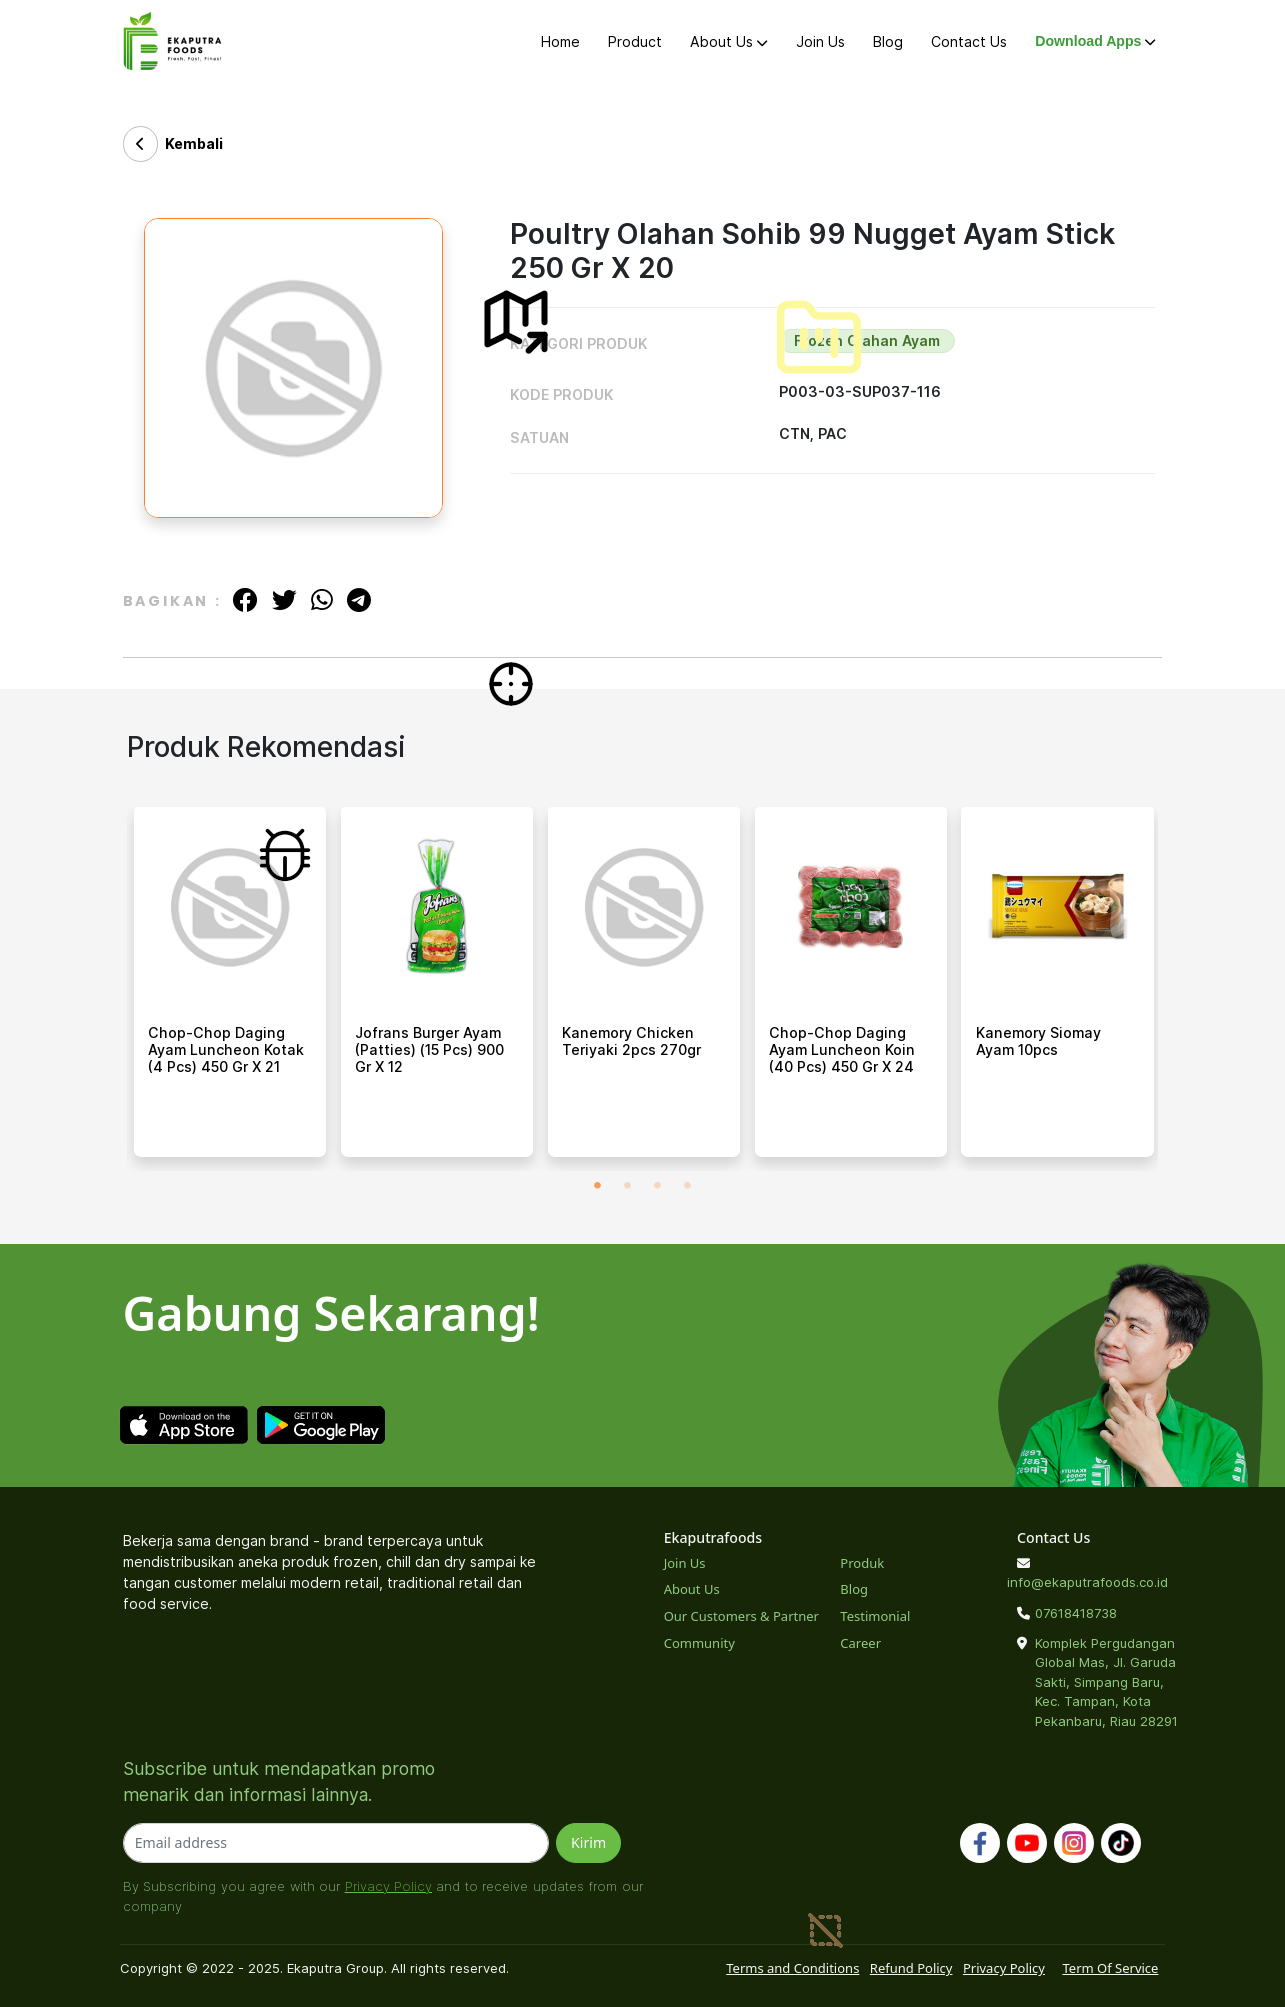  What do you see at coordinates (285, 854) in the screenshot?
I see `report a bug or issue` at bounding box center [285, 854].